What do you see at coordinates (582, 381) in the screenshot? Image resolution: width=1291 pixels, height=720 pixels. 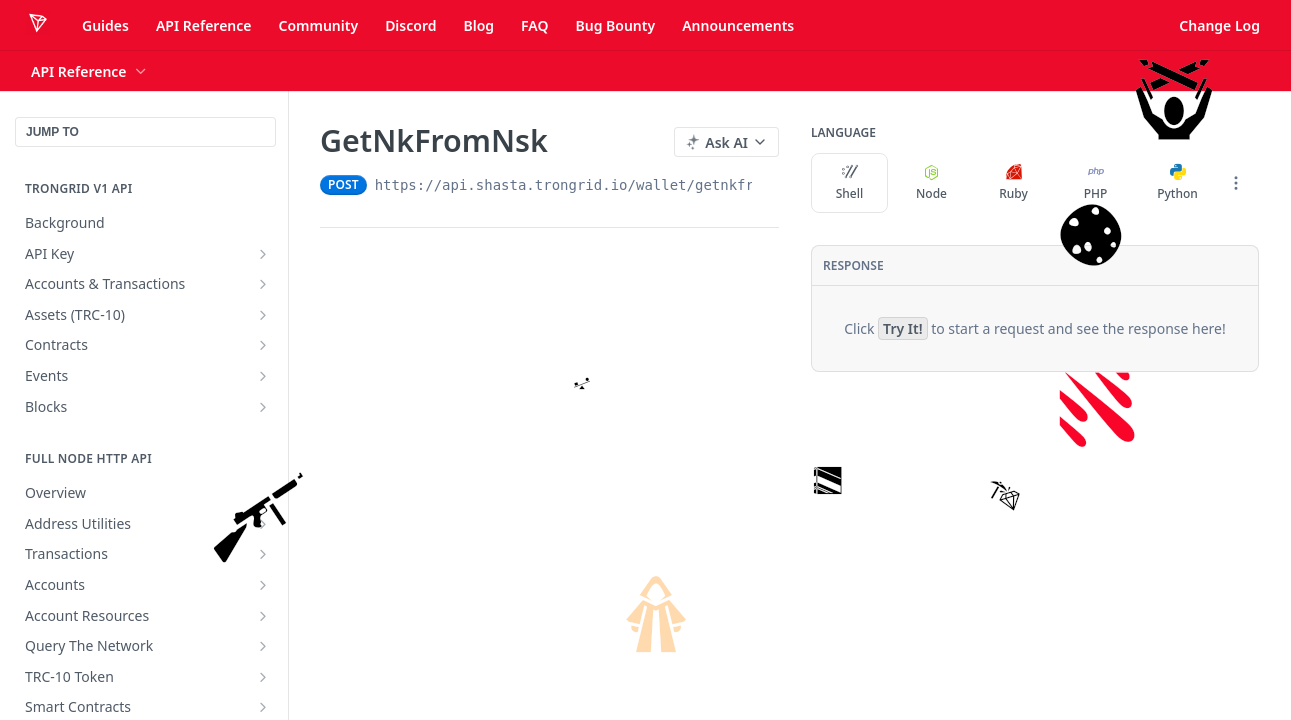 I see `indicates an unbalanced or unequal state` at bounding box center [582, 381].